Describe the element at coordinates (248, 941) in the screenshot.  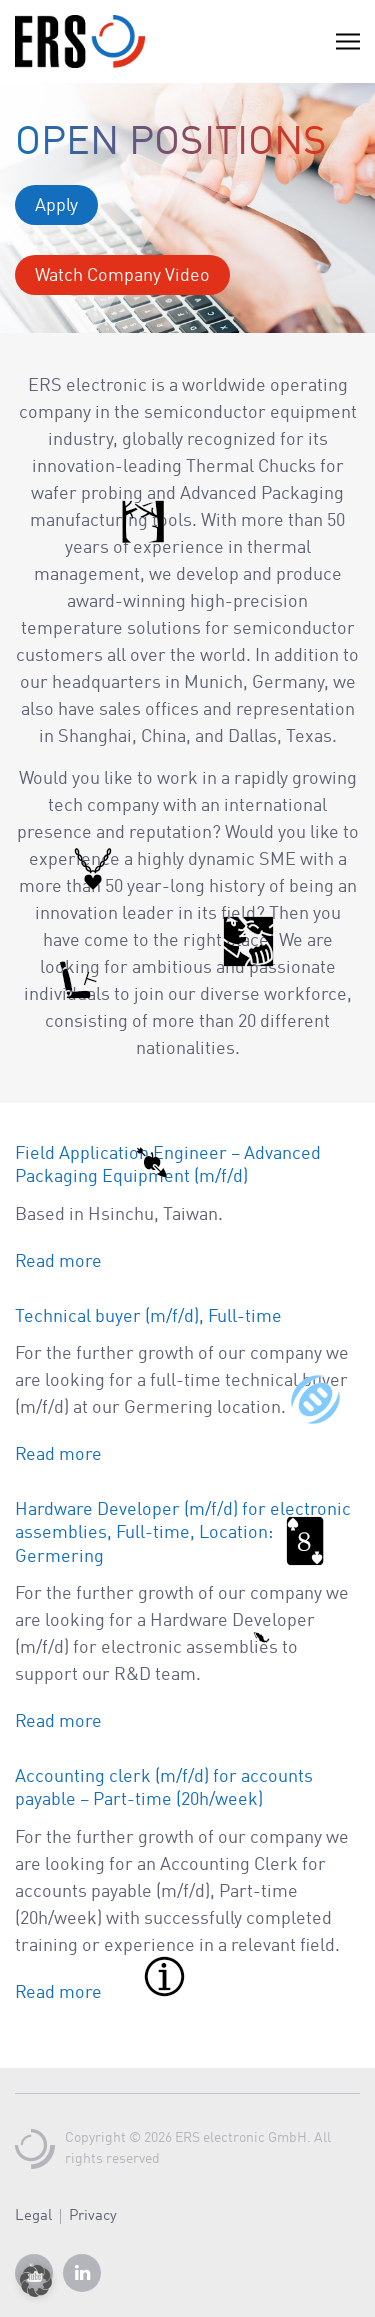
I see `initiate a persuasion or negotiation action` at that location.